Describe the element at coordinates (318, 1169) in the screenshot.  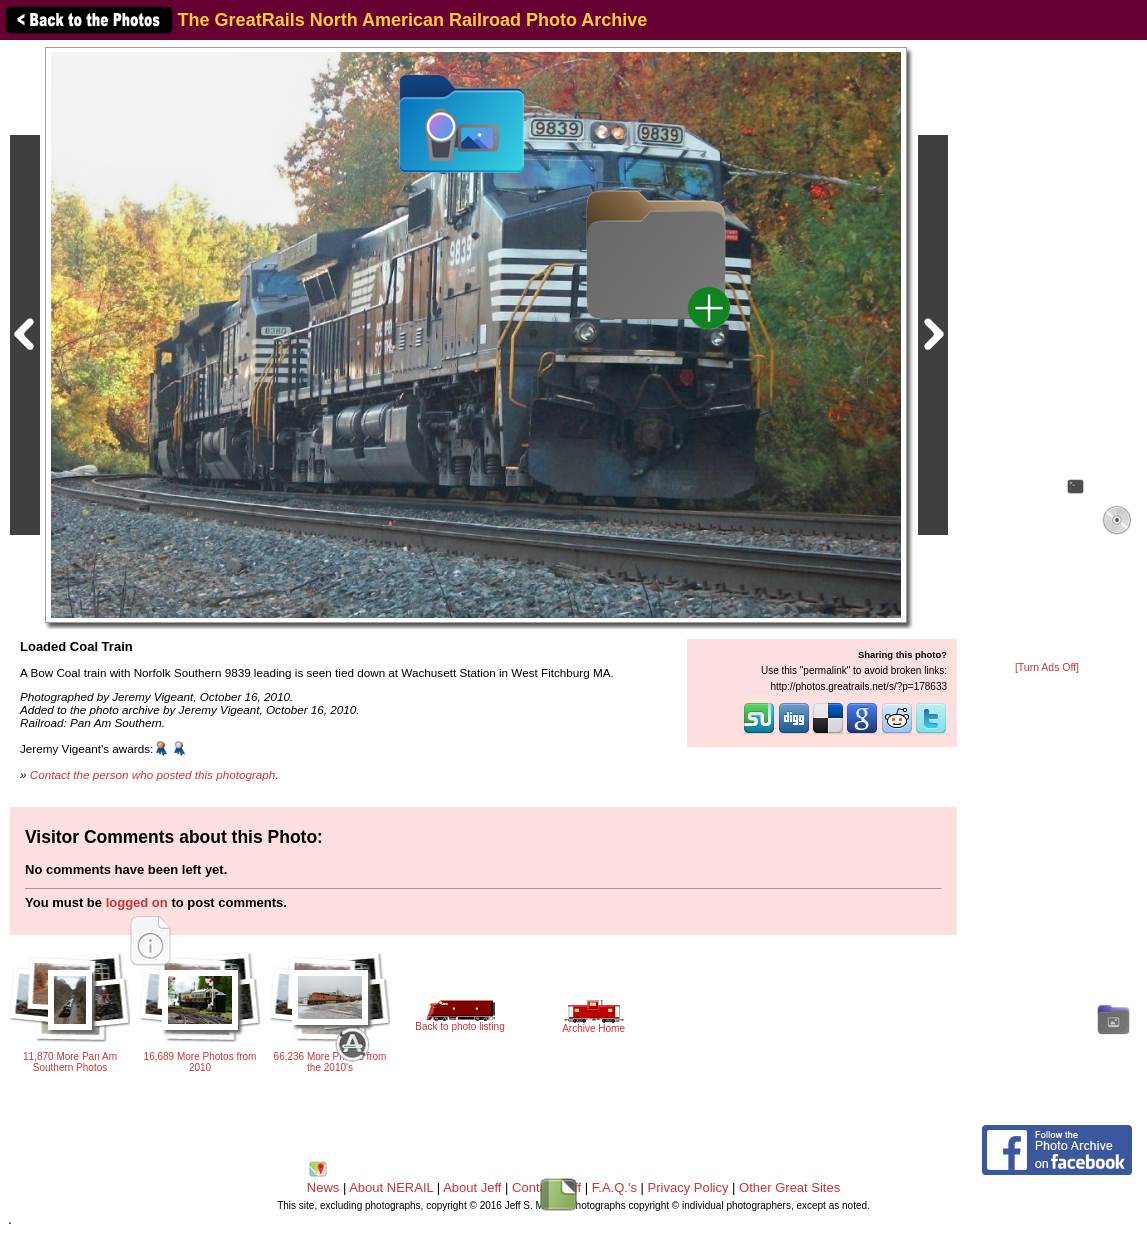
I see `open gnome maps application` at that location.